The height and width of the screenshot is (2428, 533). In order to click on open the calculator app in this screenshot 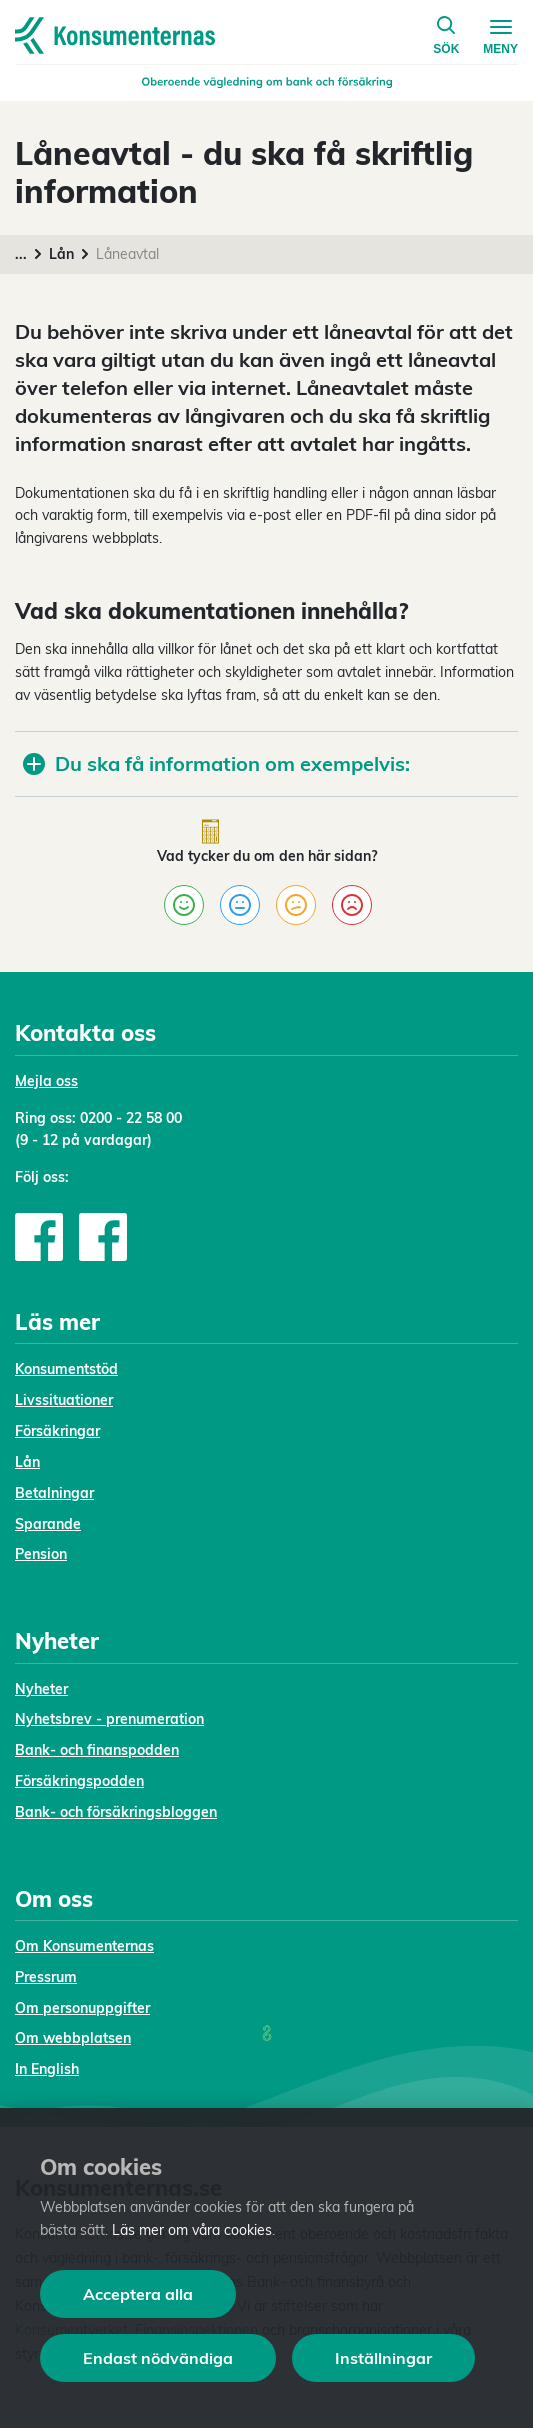, I will do `click(210, 831)`.